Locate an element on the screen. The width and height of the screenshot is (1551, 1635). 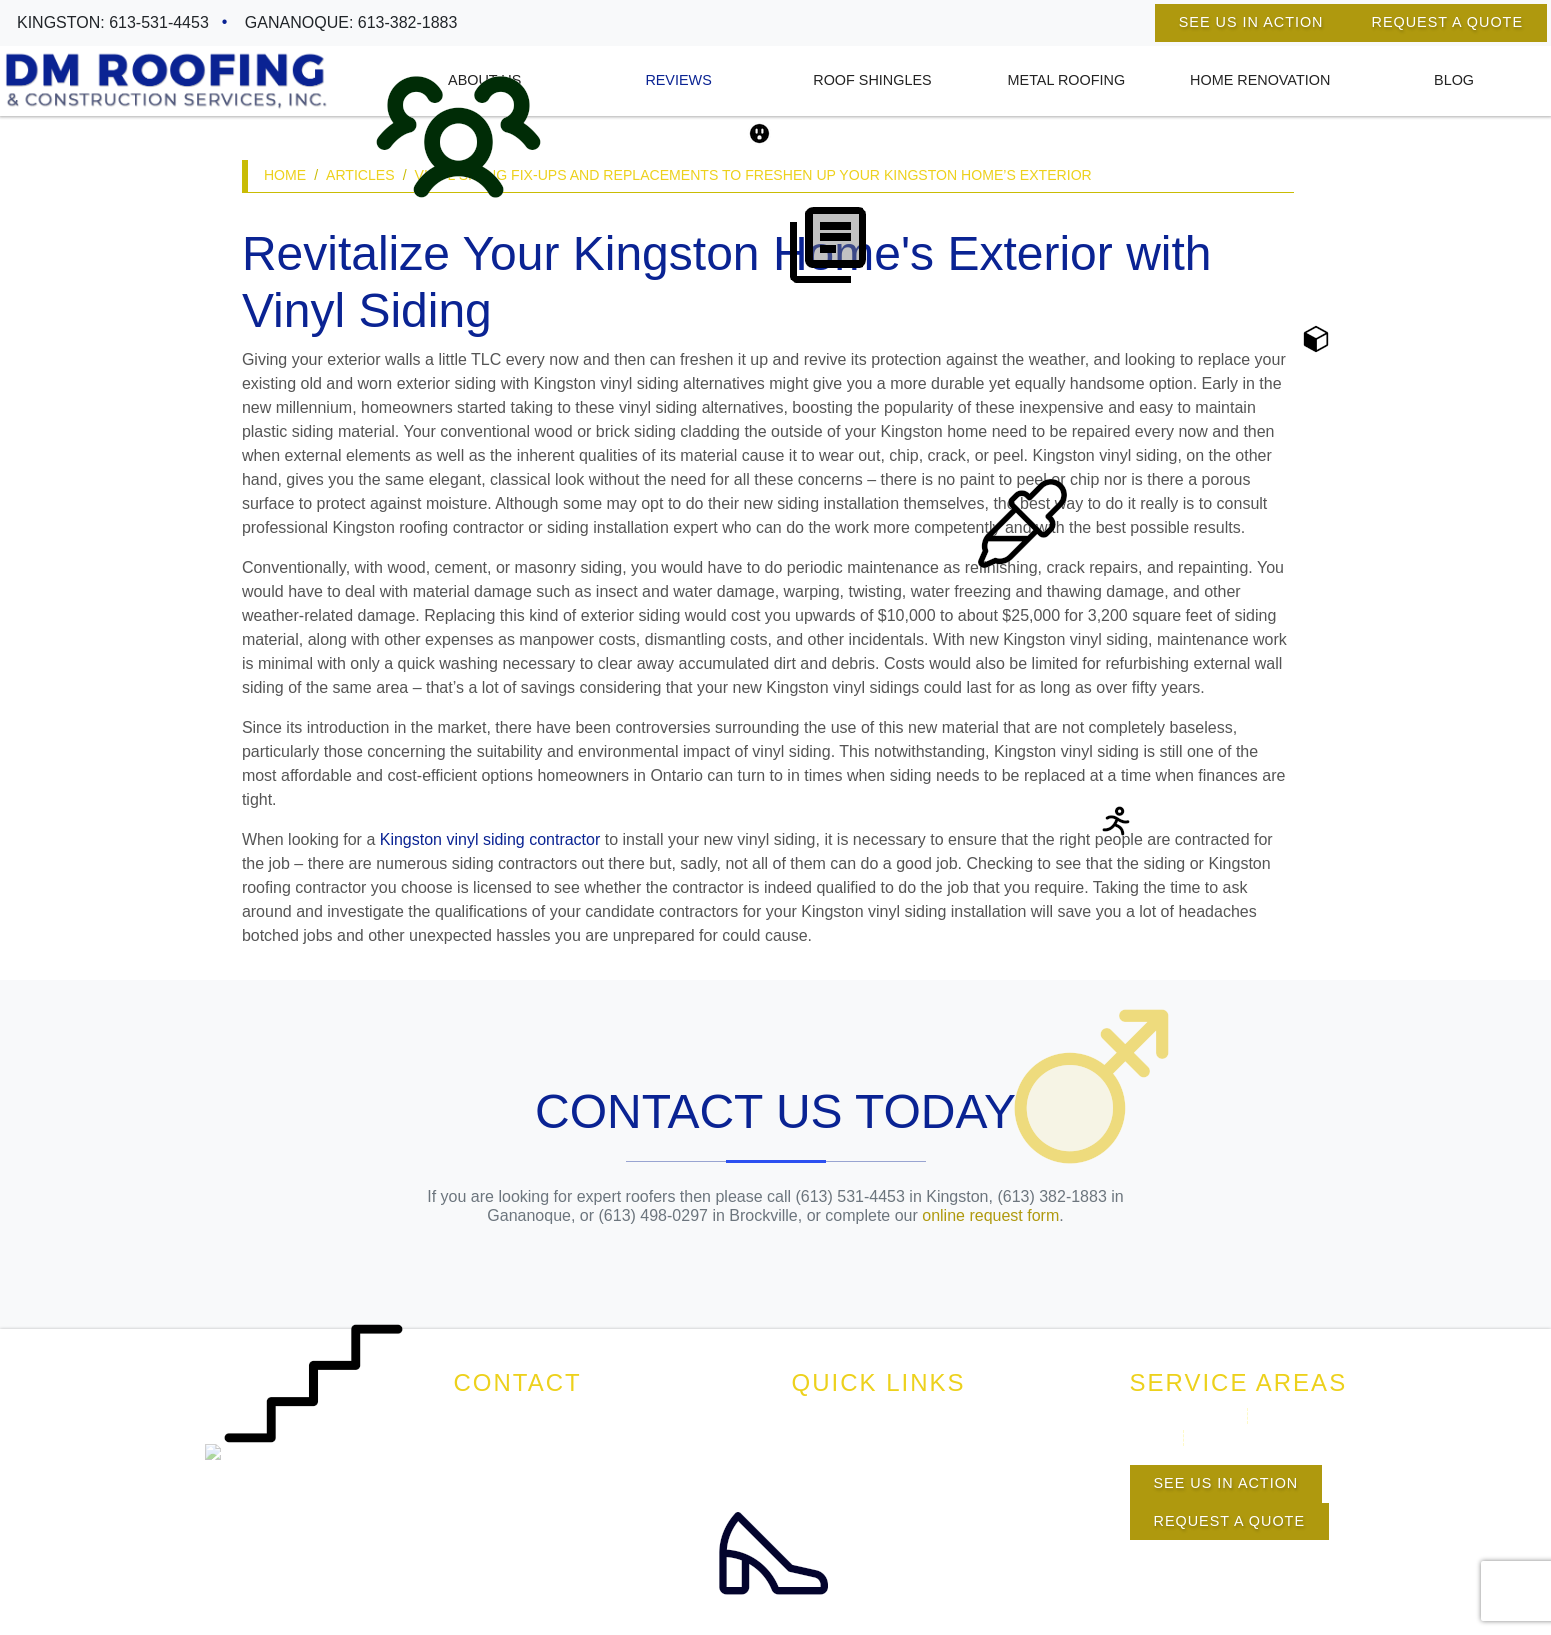
browse women's footwear category is located at coordinates (768, 1557).